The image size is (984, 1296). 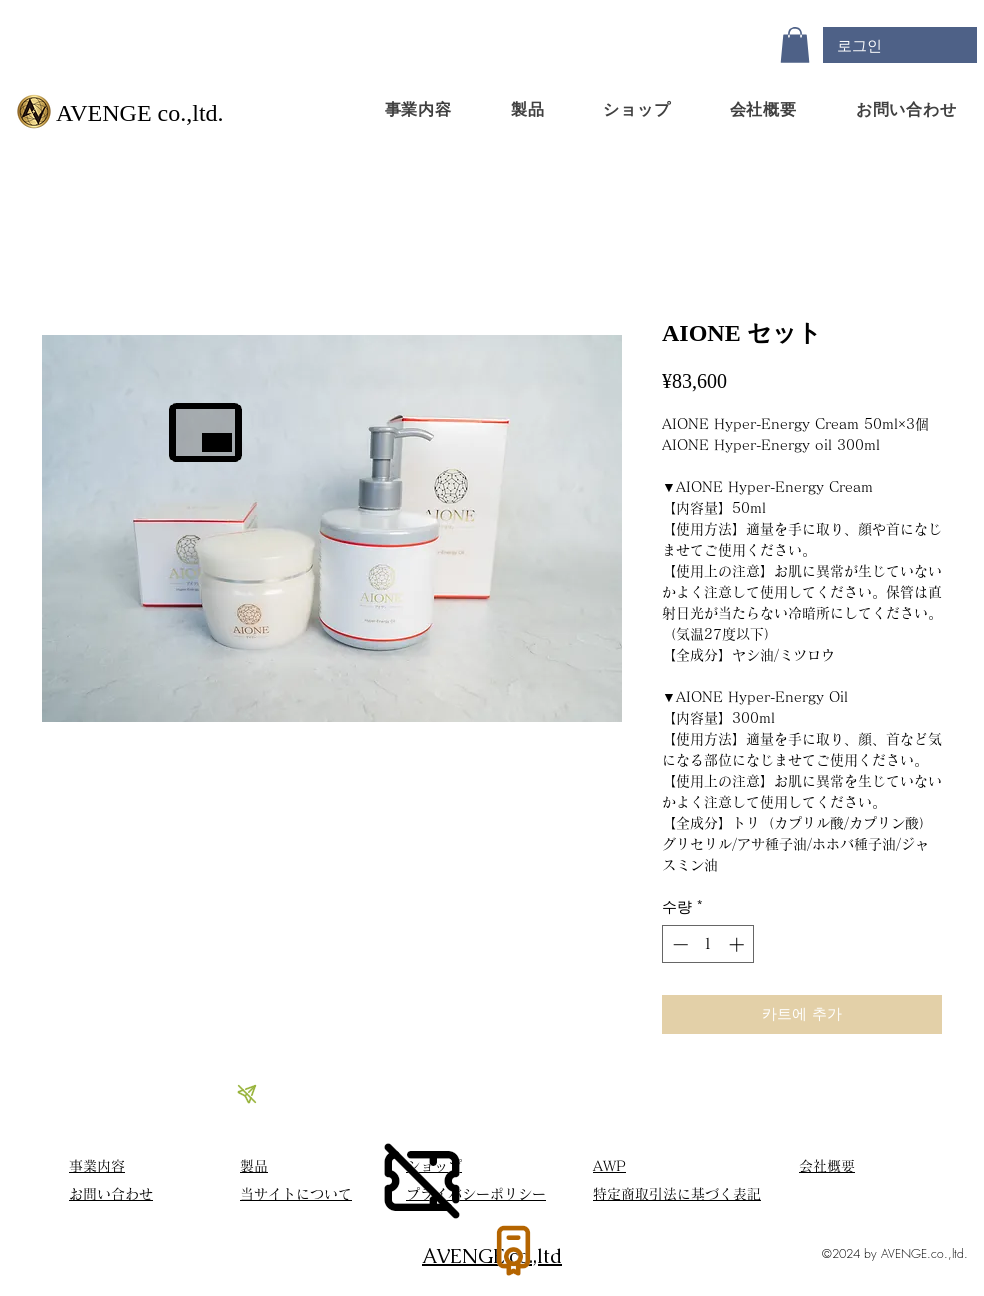 I want to click on ticket unavailable or sold out, so click(x=422, y=1181).